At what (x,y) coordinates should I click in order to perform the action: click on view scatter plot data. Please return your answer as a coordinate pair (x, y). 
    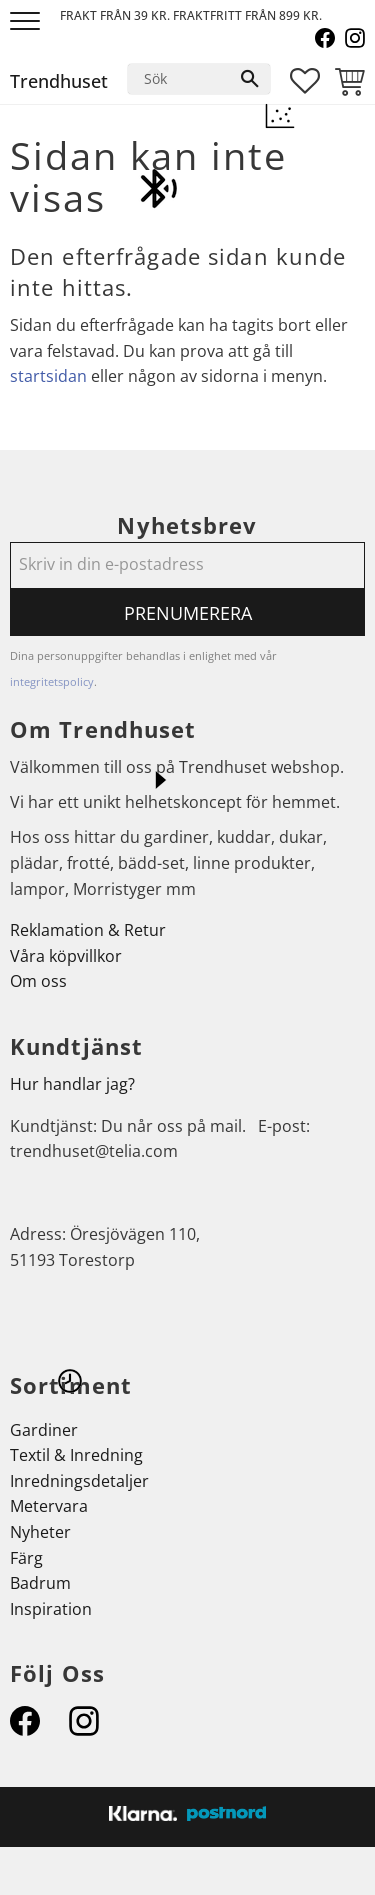
    Looking at the image, I should click on (280, 116).